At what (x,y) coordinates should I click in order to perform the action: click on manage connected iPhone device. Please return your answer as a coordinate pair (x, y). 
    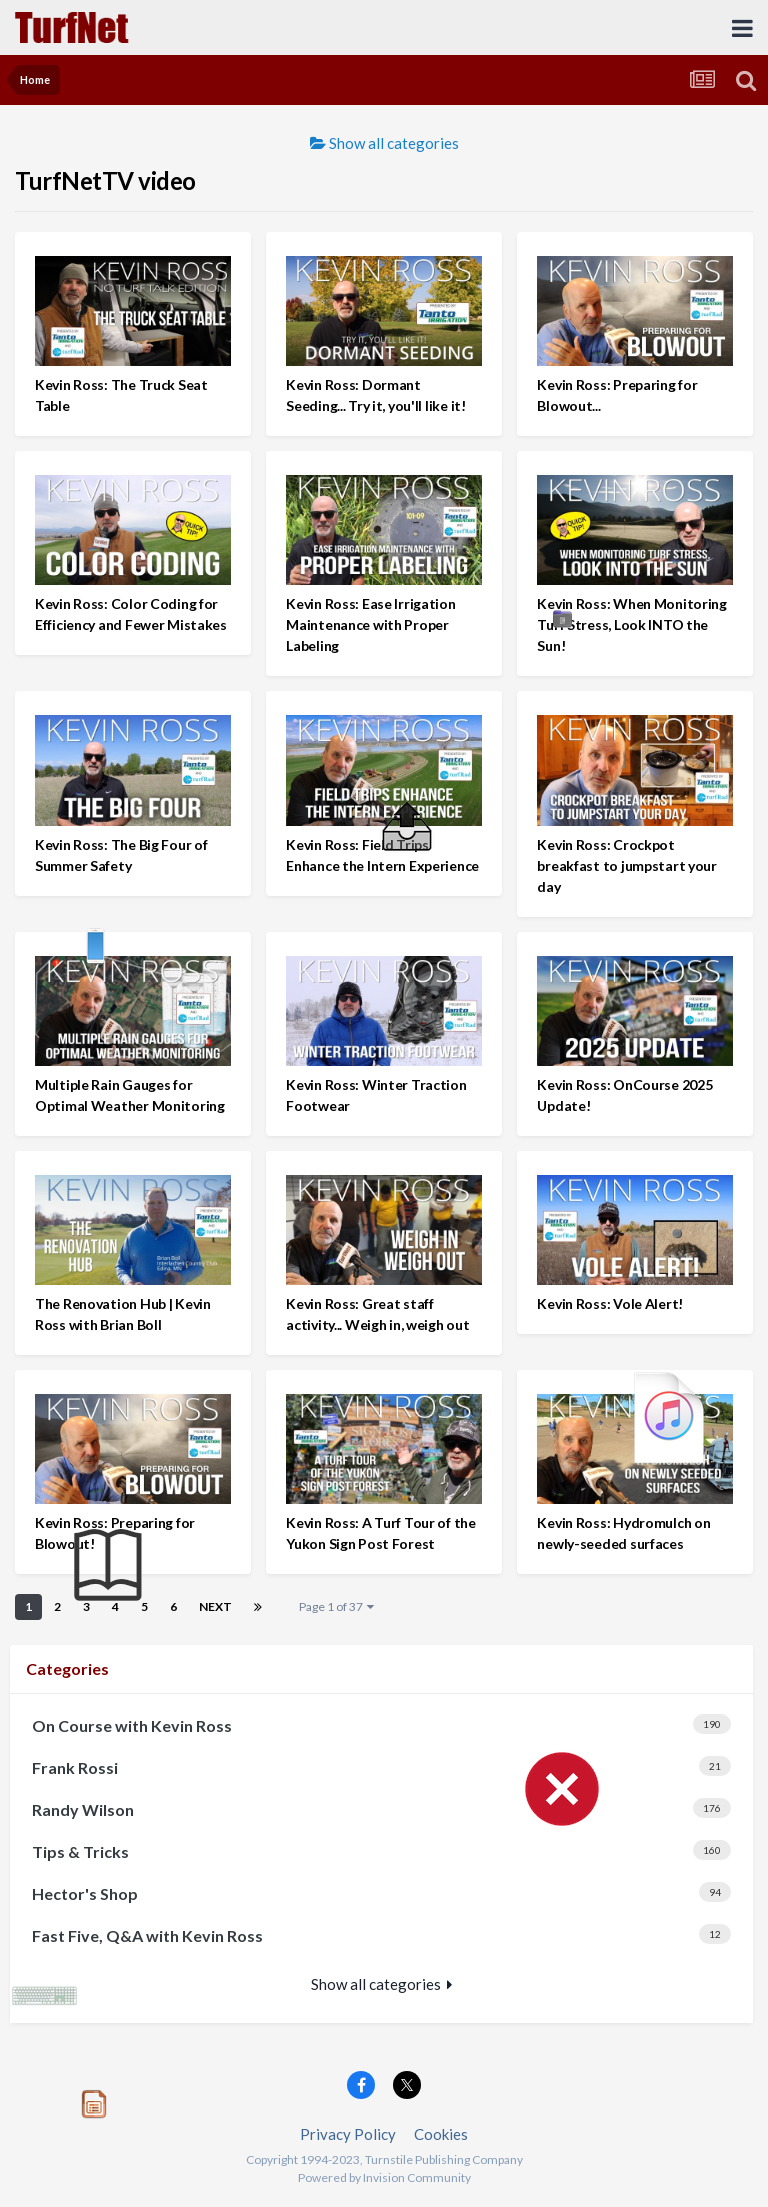
    Looking at the image, I should click on (95, 946).